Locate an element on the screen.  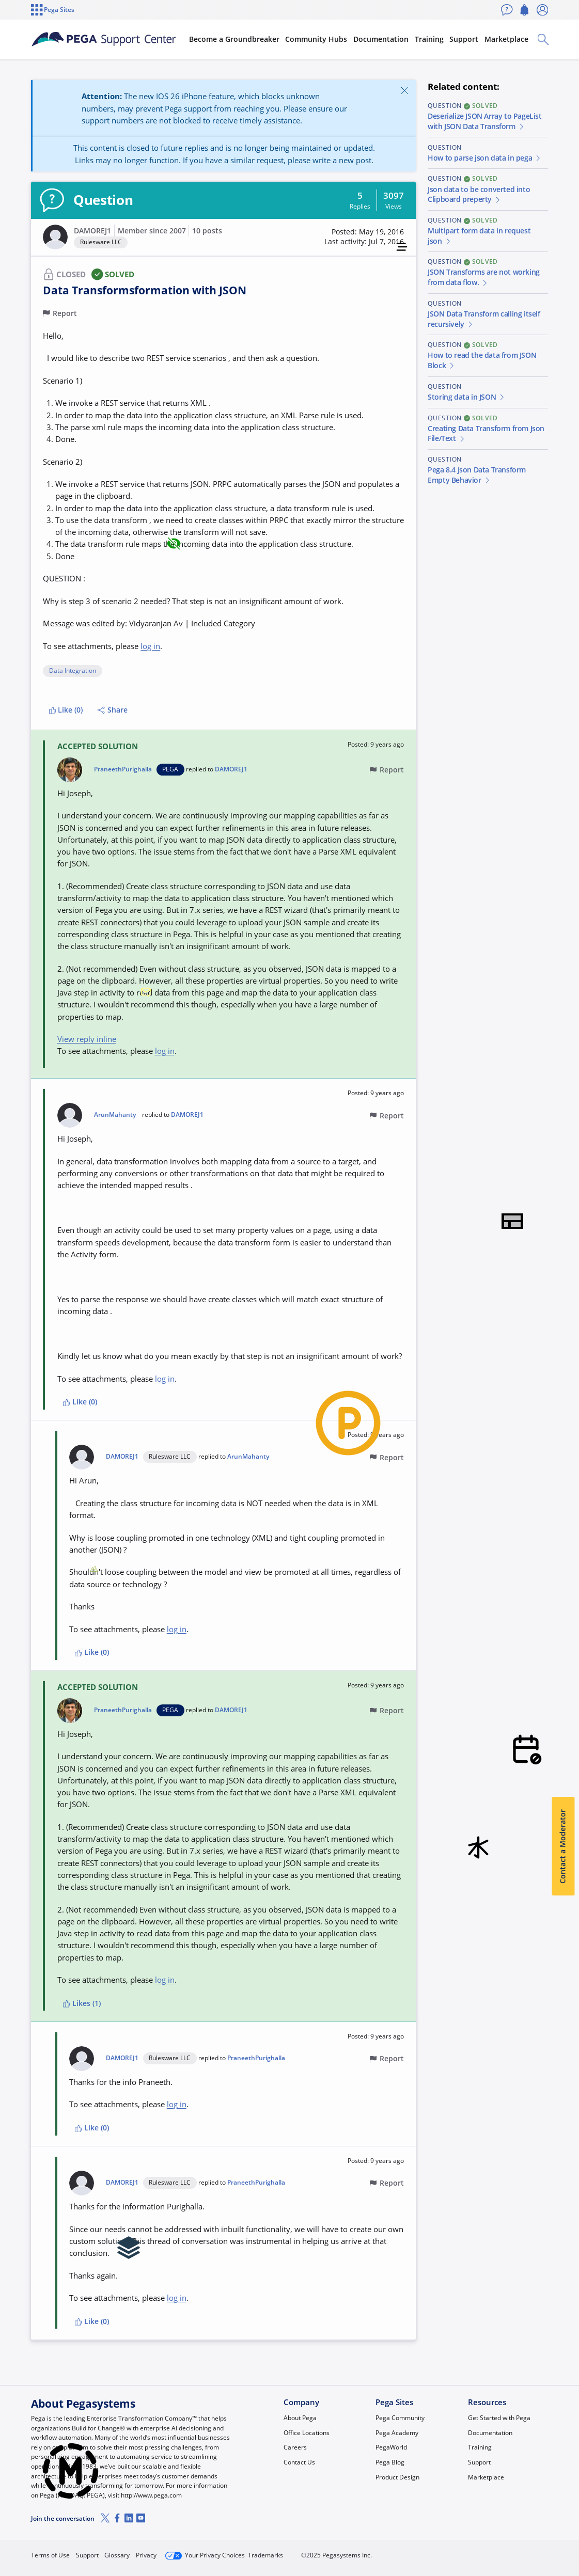
access live stream or feed is located at coordinates (402, 247).